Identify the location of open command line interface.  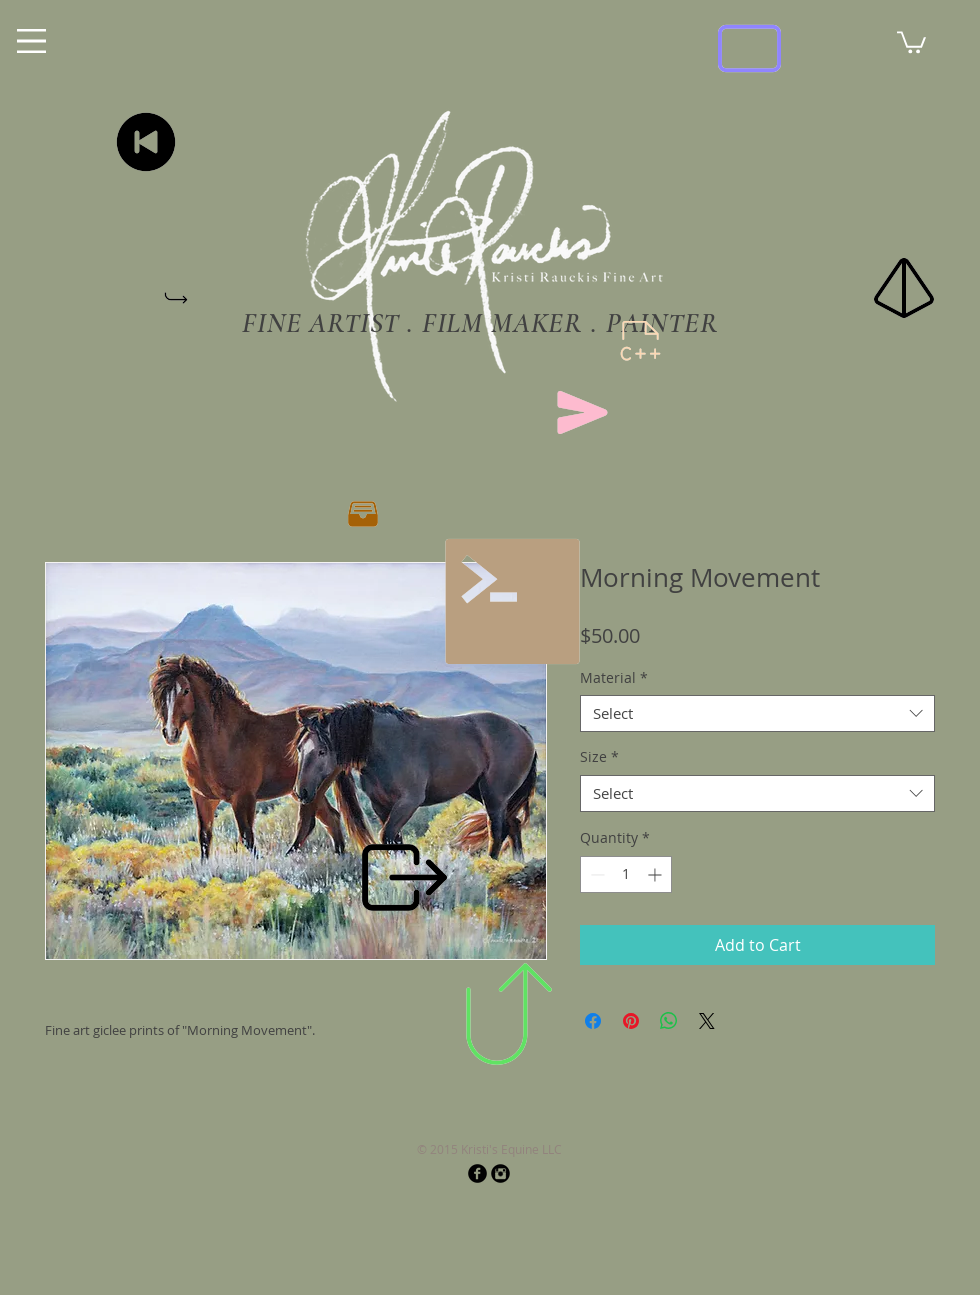
(512, 601).